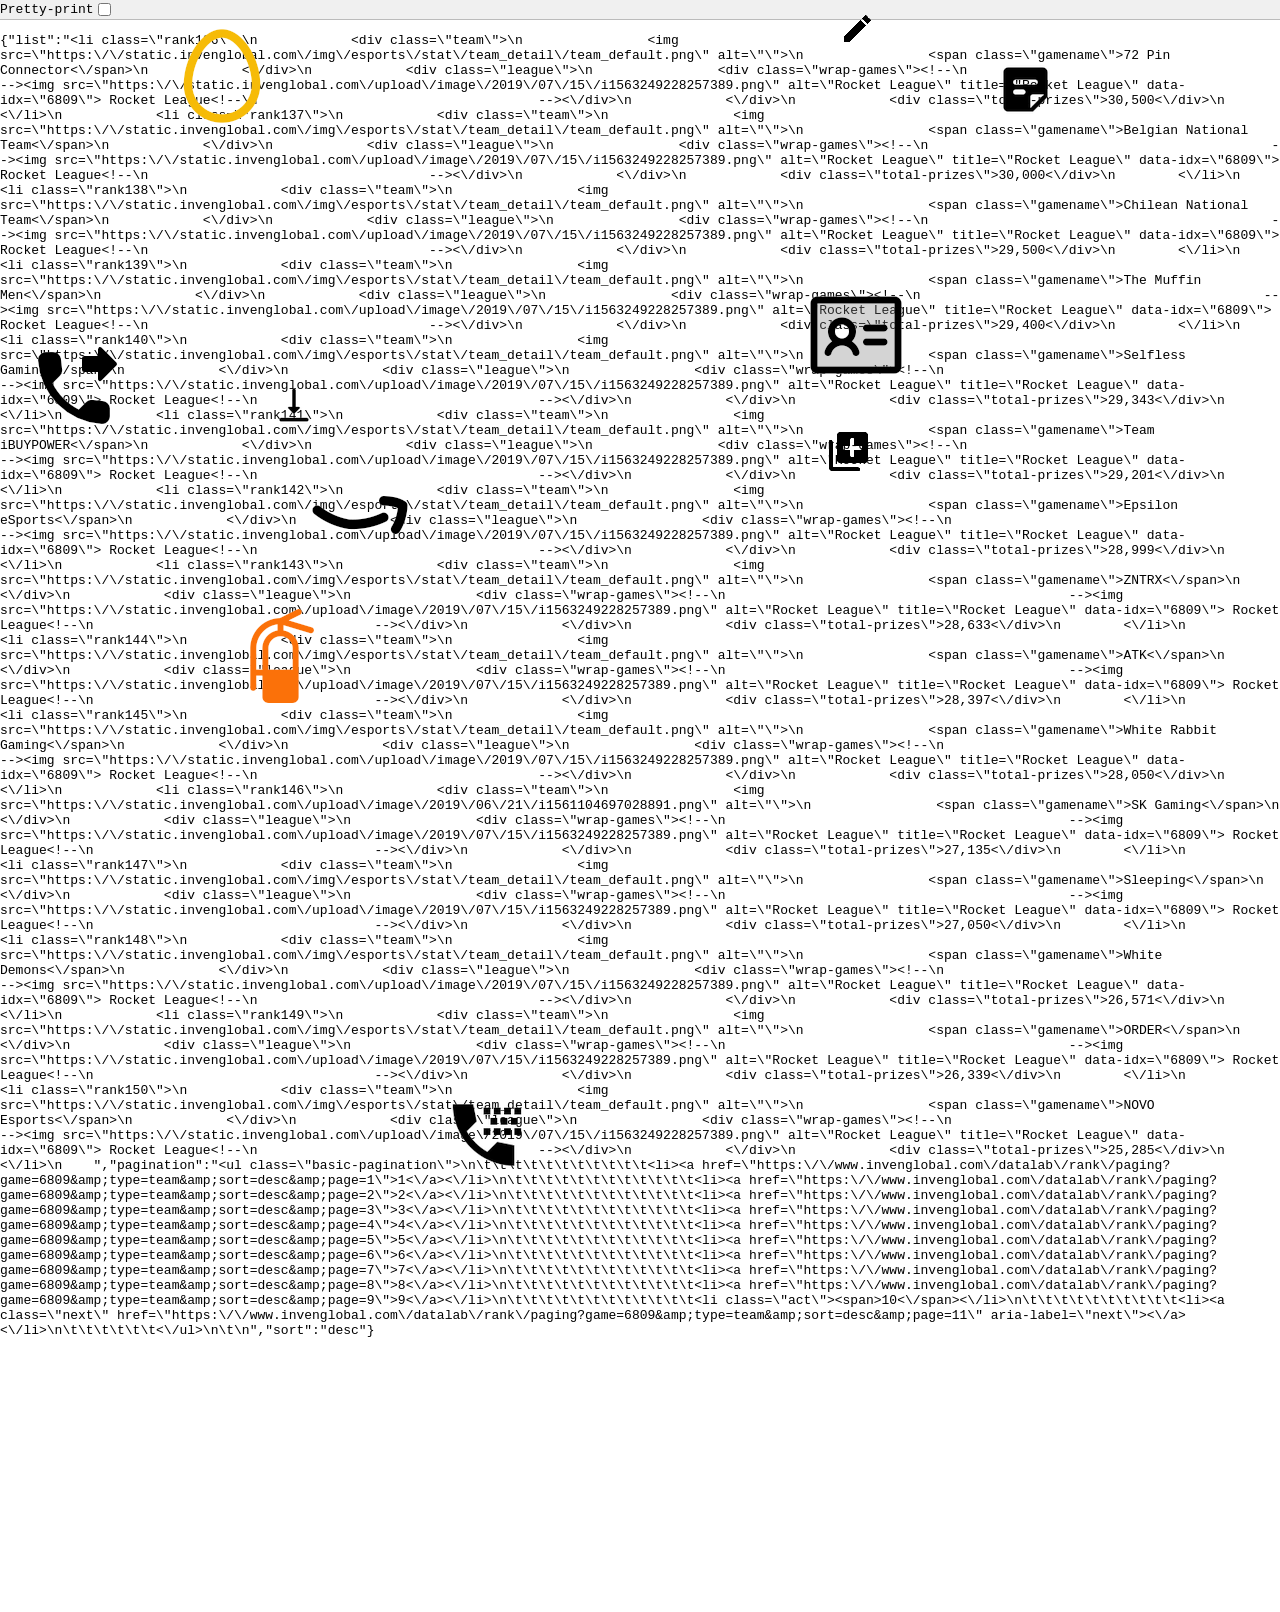  Describe the element at coordinates (360, 515) in the screenshot. I see `visit amazon website or app` at that location.